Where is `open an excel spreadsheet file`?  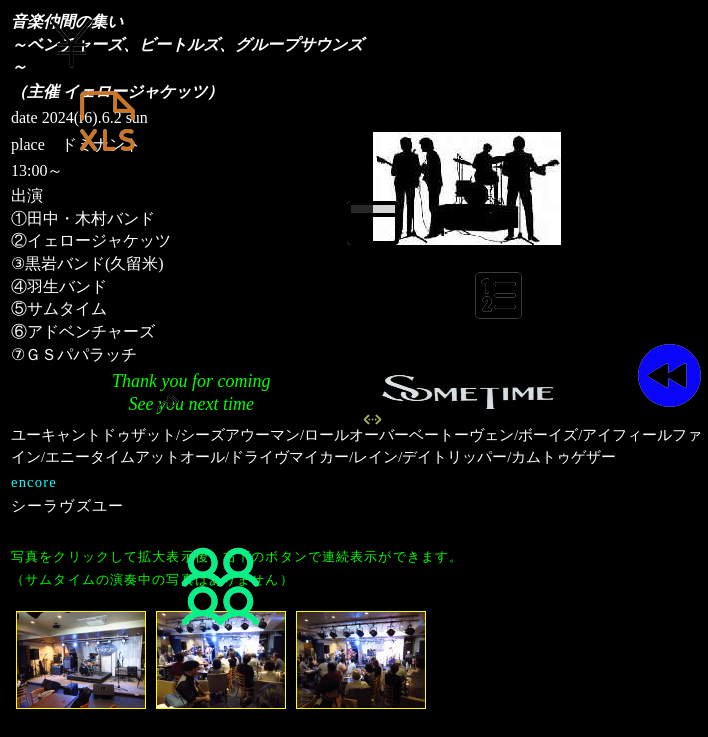 open an excel spreadsheet file is located at coordinates (107, 123).